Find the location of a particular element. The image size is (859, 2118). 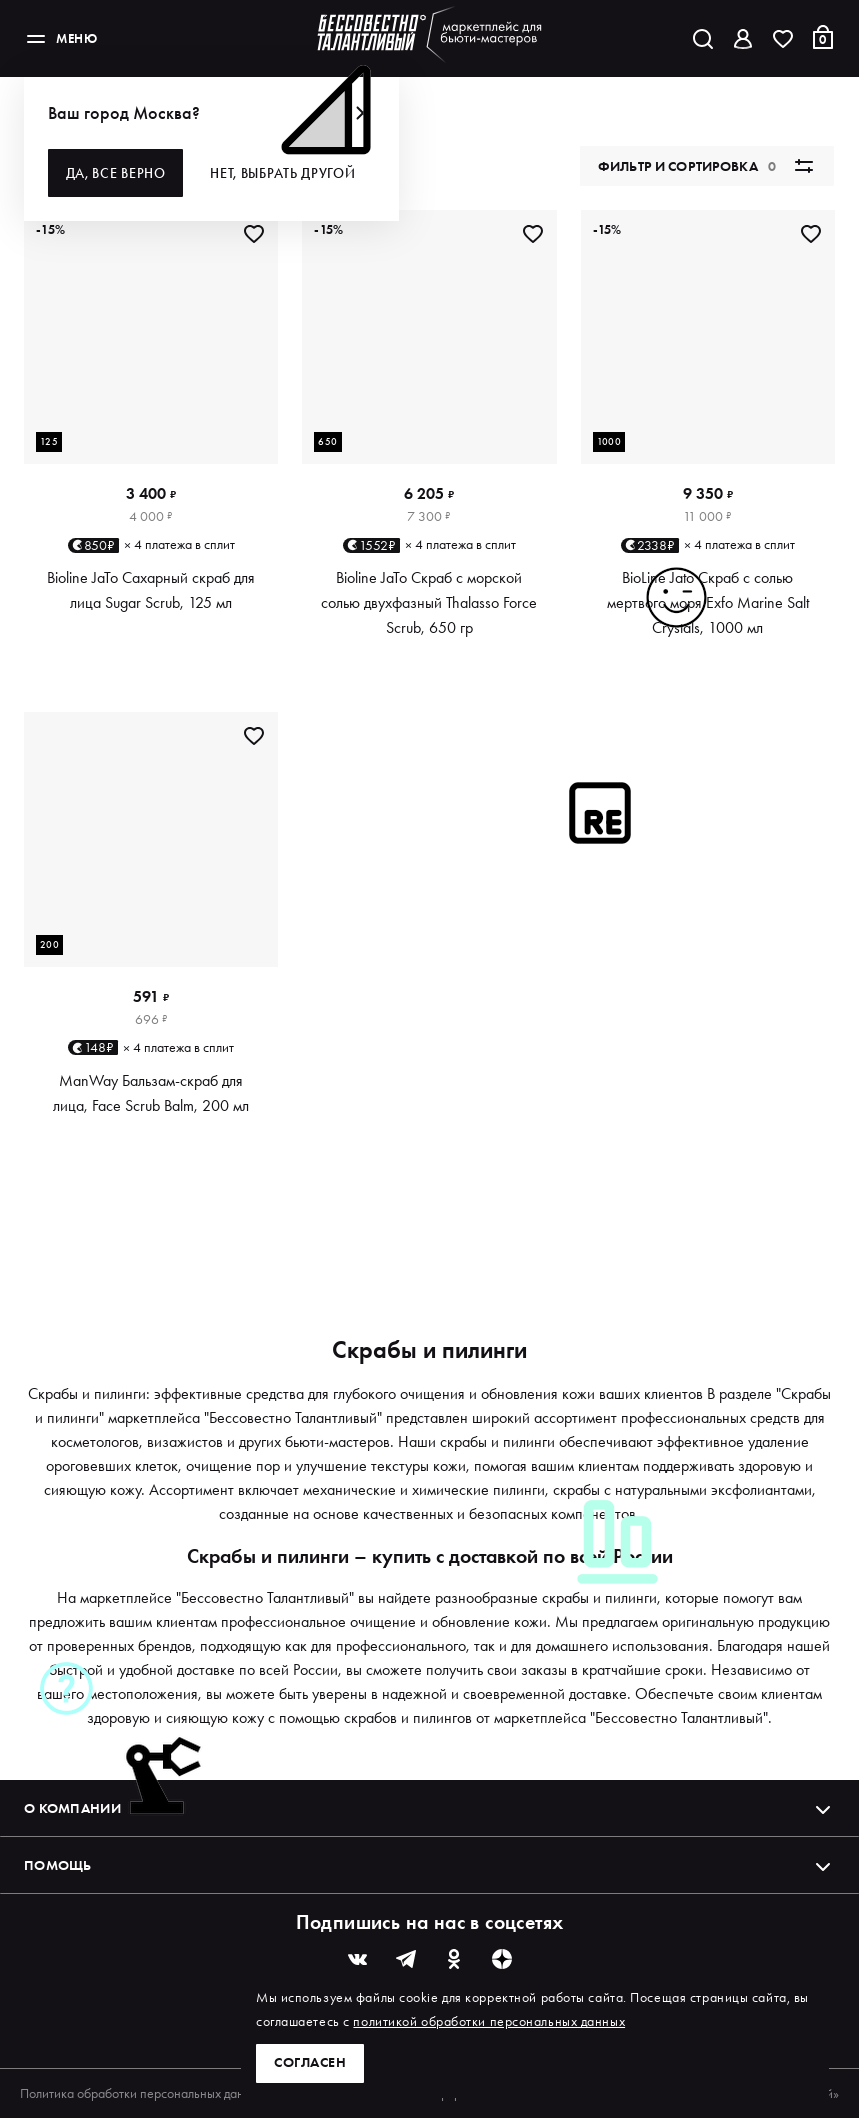

ReasonML programming language logo is located at coordinates (600, 813).